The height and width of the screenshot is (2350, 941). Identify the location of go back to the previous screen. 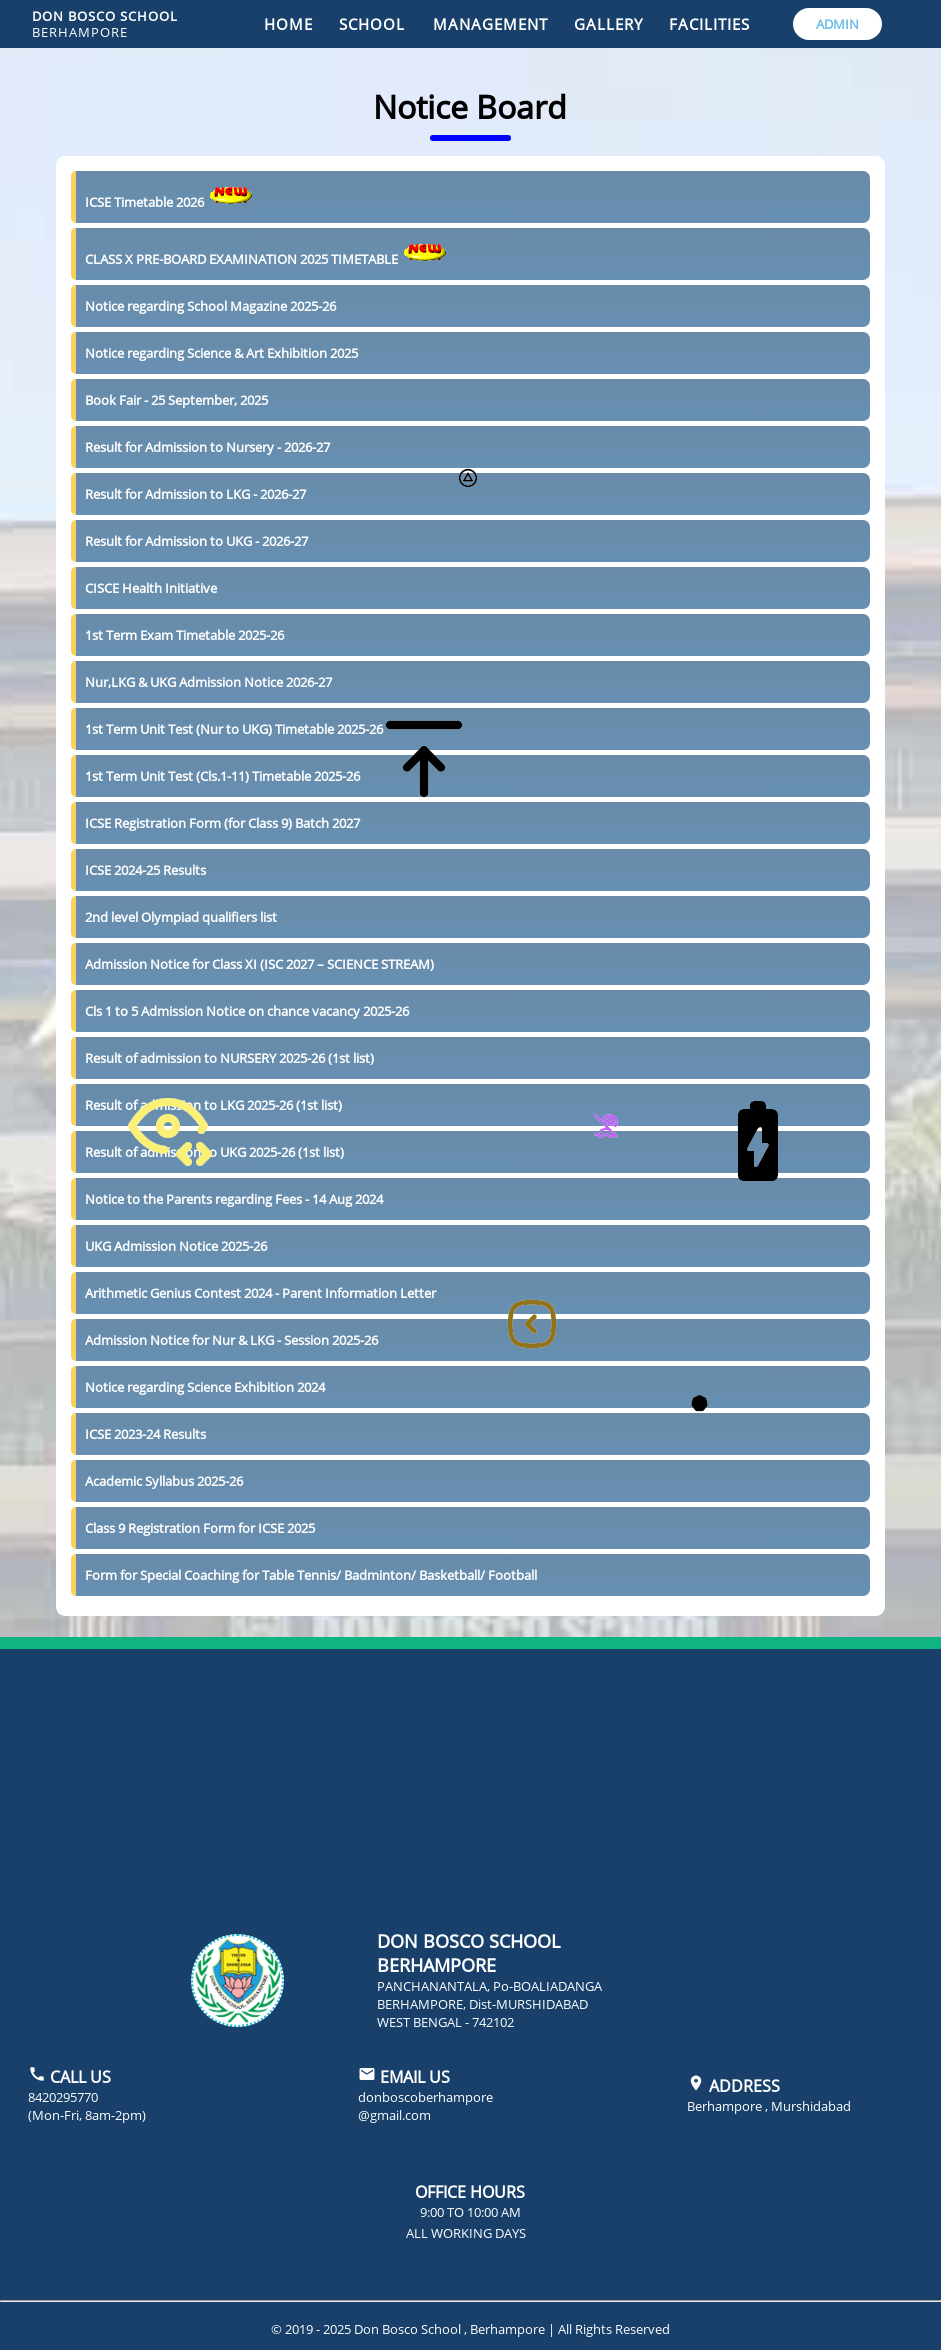
(532, 1324).